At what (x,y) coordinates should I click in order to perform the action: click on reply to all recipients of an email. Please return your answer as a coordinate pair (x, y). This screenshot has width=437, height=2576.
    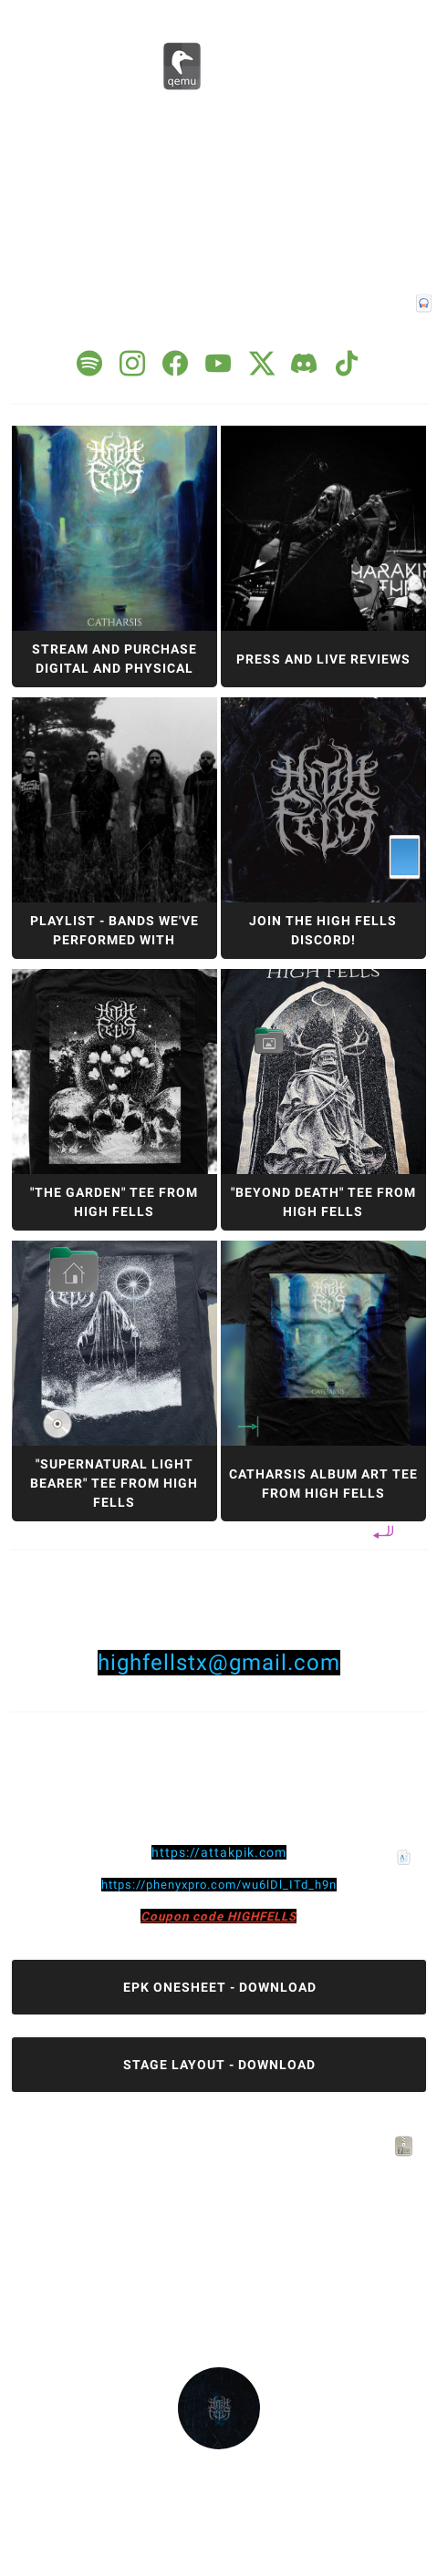
    Looking at the image, I should click on (382, 1530).